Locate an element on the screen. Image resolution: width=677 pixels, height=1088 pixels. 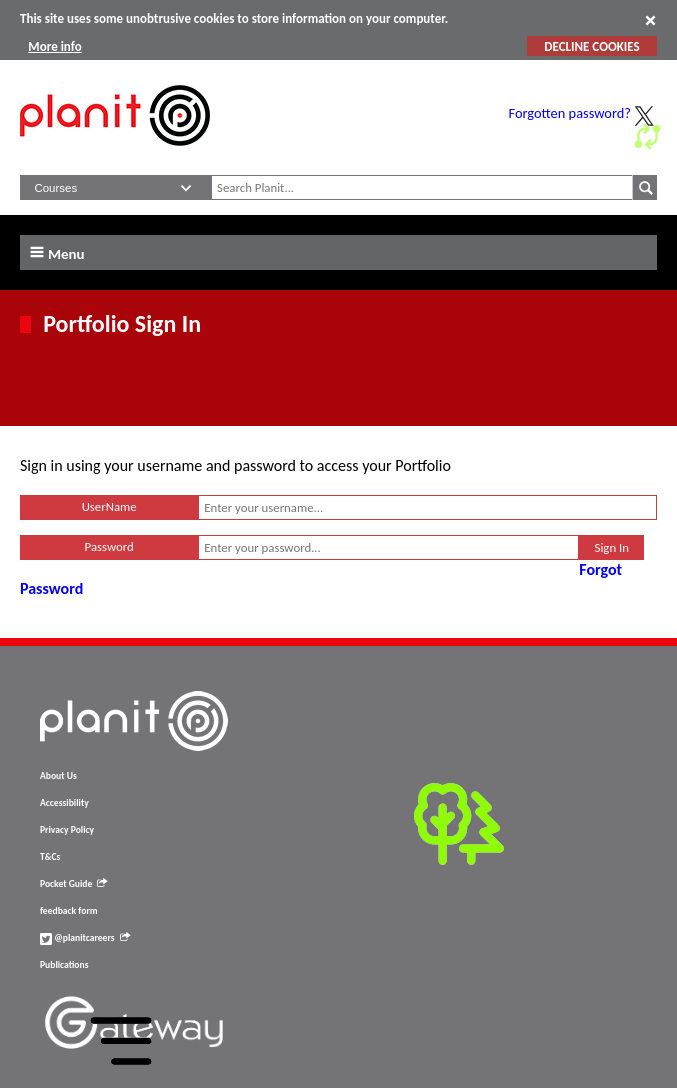
swap or exchange items is located at coordinates (647, 136).